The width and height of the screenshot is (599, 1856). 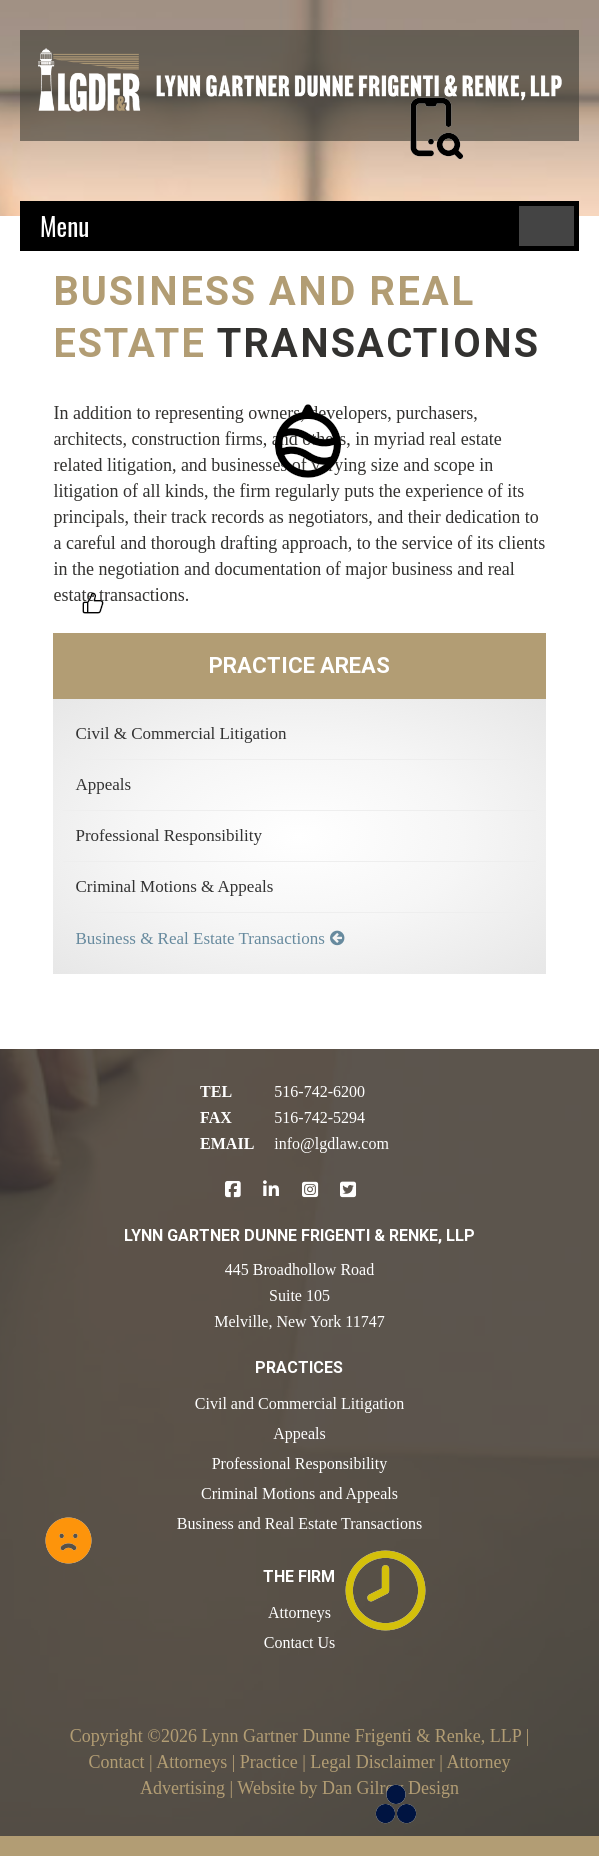 What do you see at coordinates (431, 127) in the screenshot?
I see `search for a mobile device` at bounding box center [431, 127].